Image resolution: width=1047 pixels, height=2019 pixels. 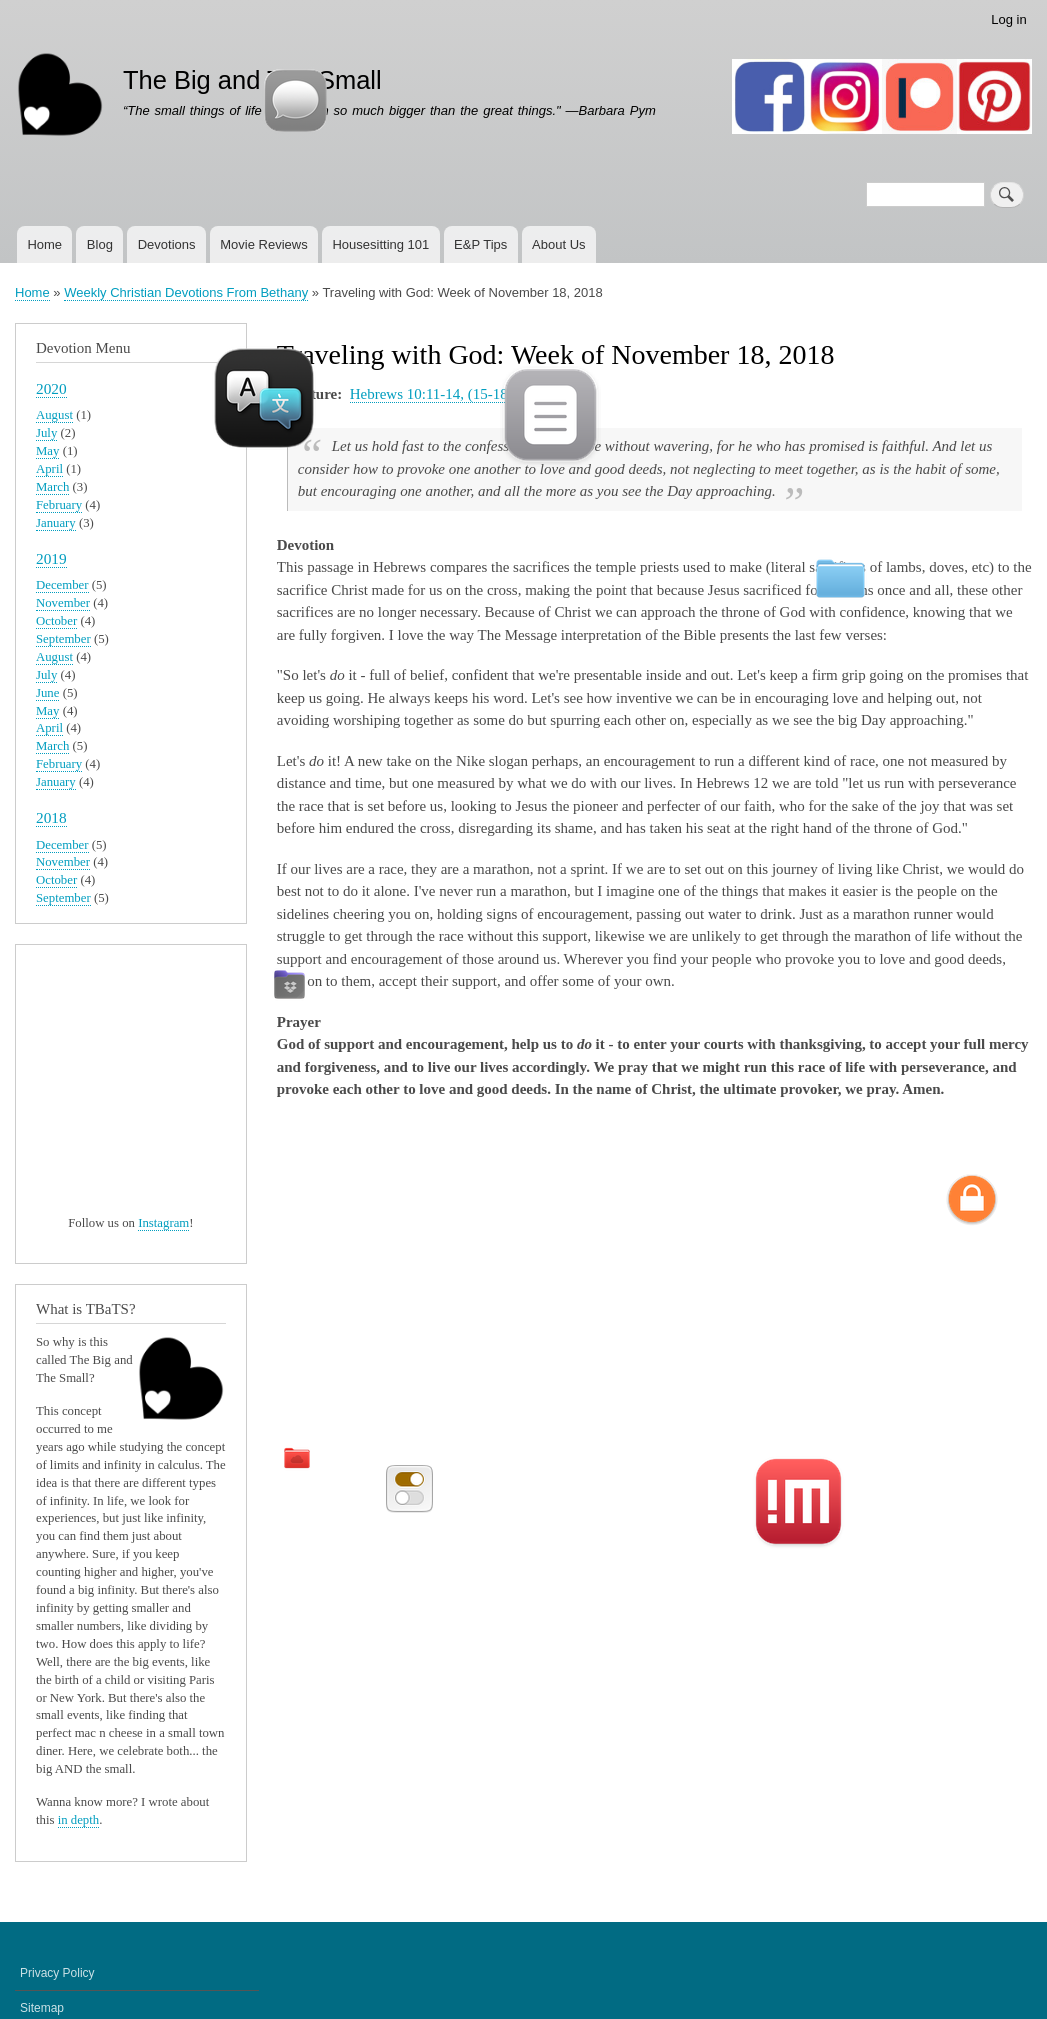 I want to click on open NoMachine remote desktop application, so click(x=798, y=1501).